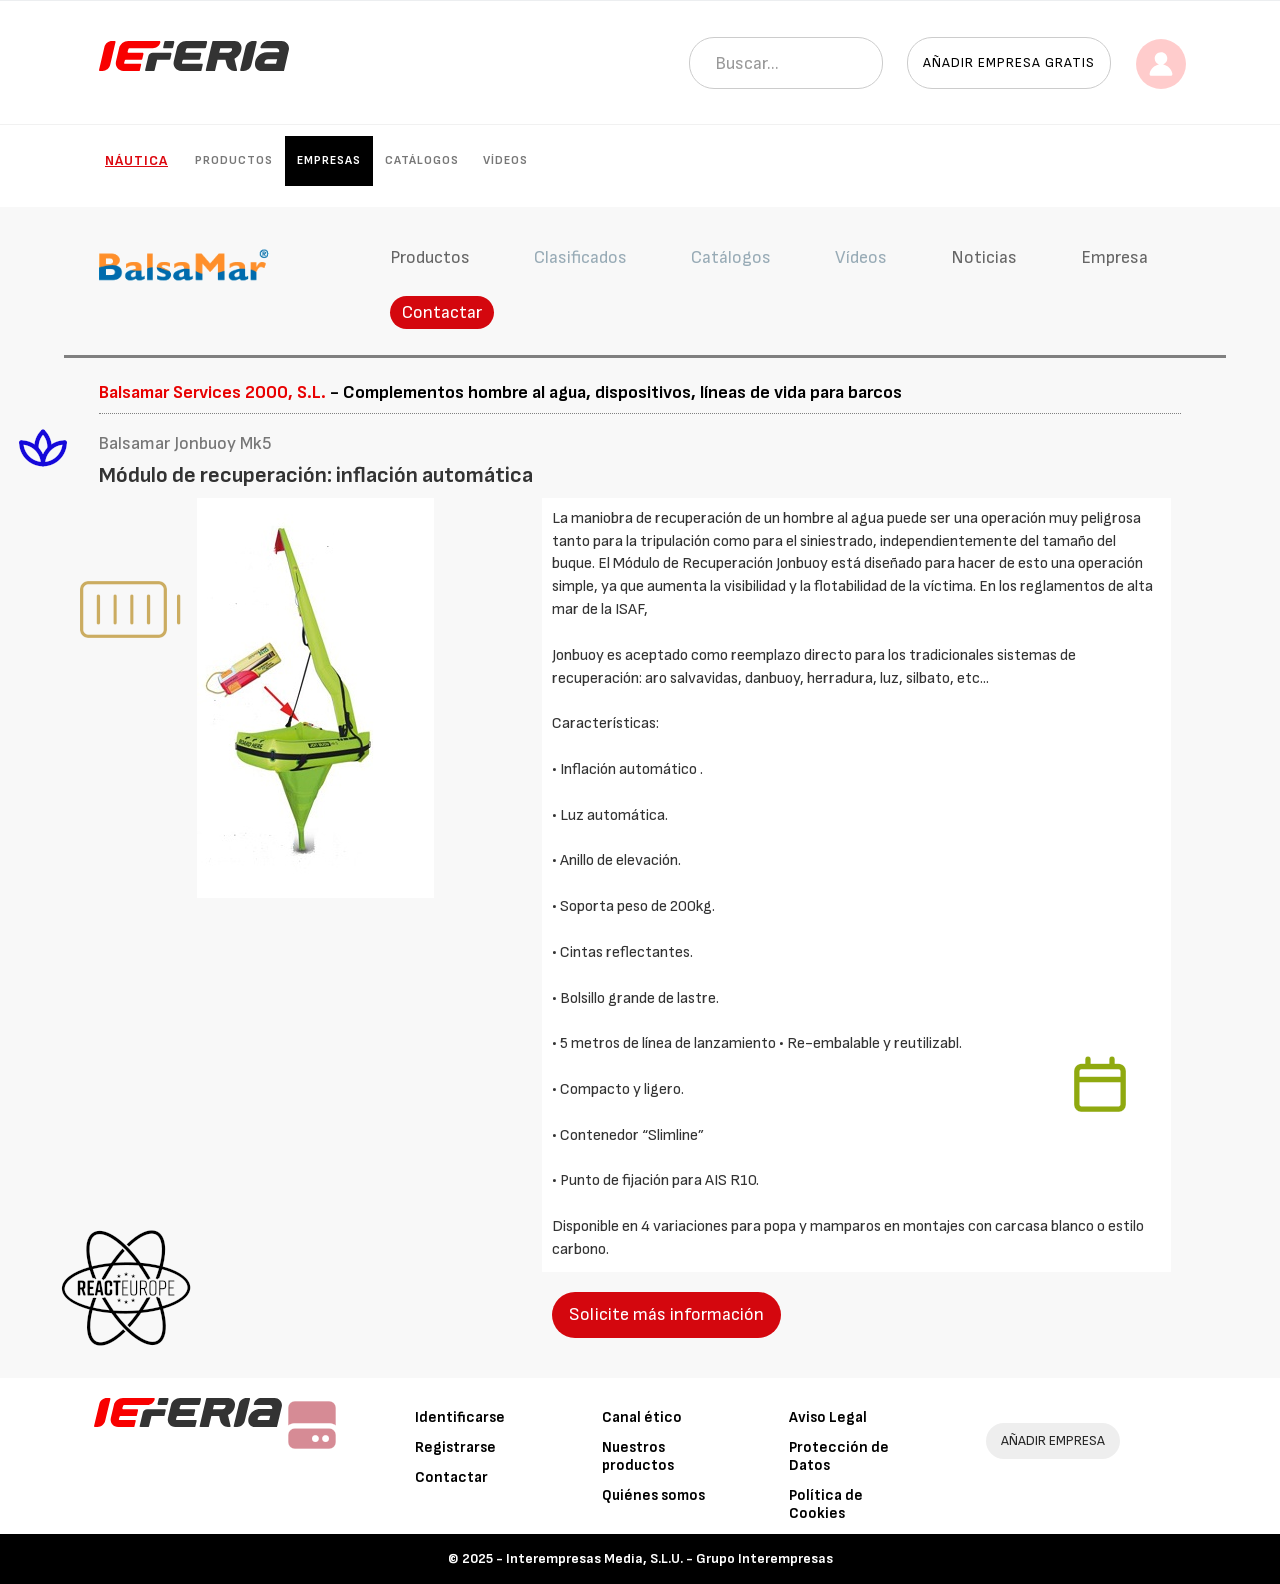 This screenshot has width=1280, height=1584. Describe the element at coordinates (43, 449) in the screenshot. I see `access plant care or gardening features` at that location.